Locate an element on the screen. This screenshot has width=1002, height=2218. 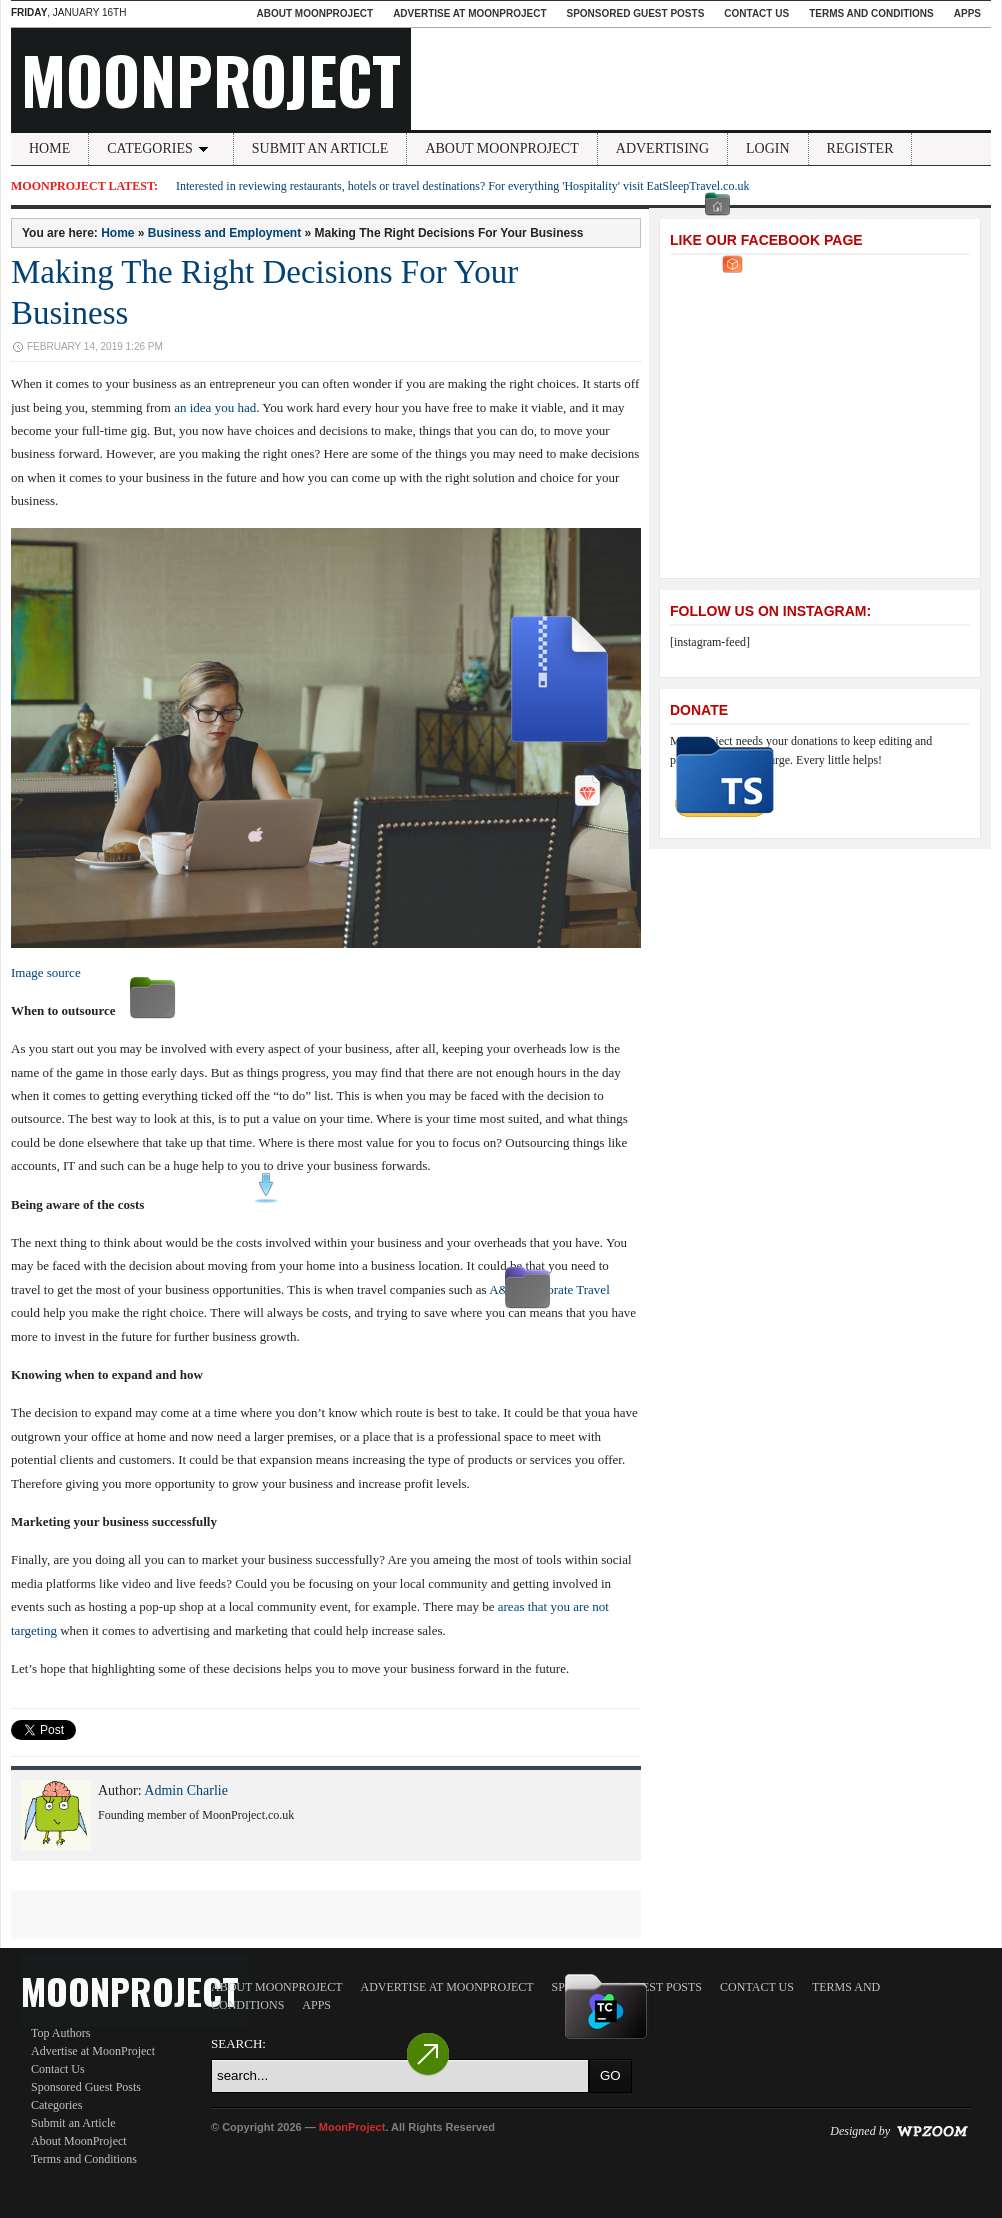
an ACE compressed archive file is located at coordinates (559, 681).